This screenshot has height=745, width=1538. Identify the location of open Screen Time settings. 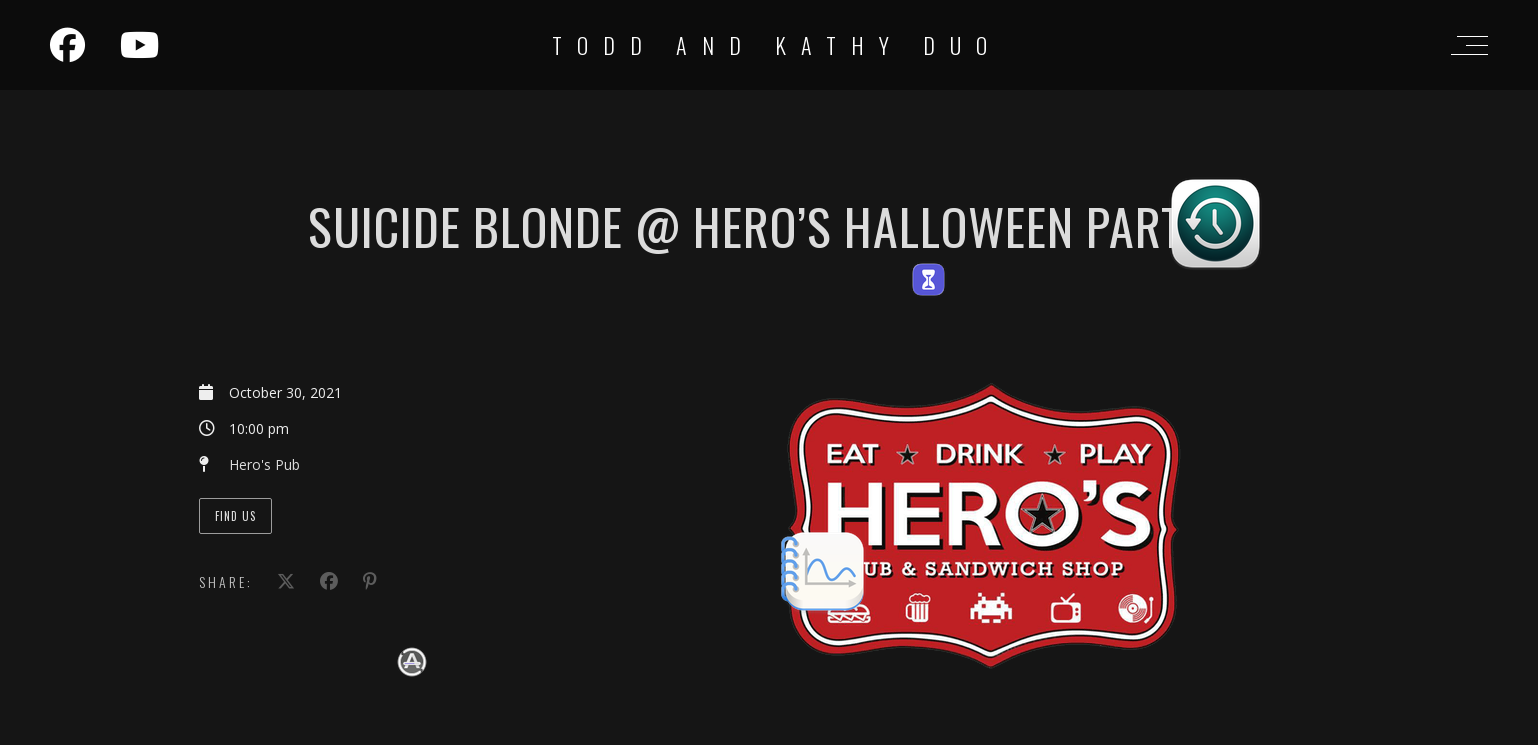
(928, 279).